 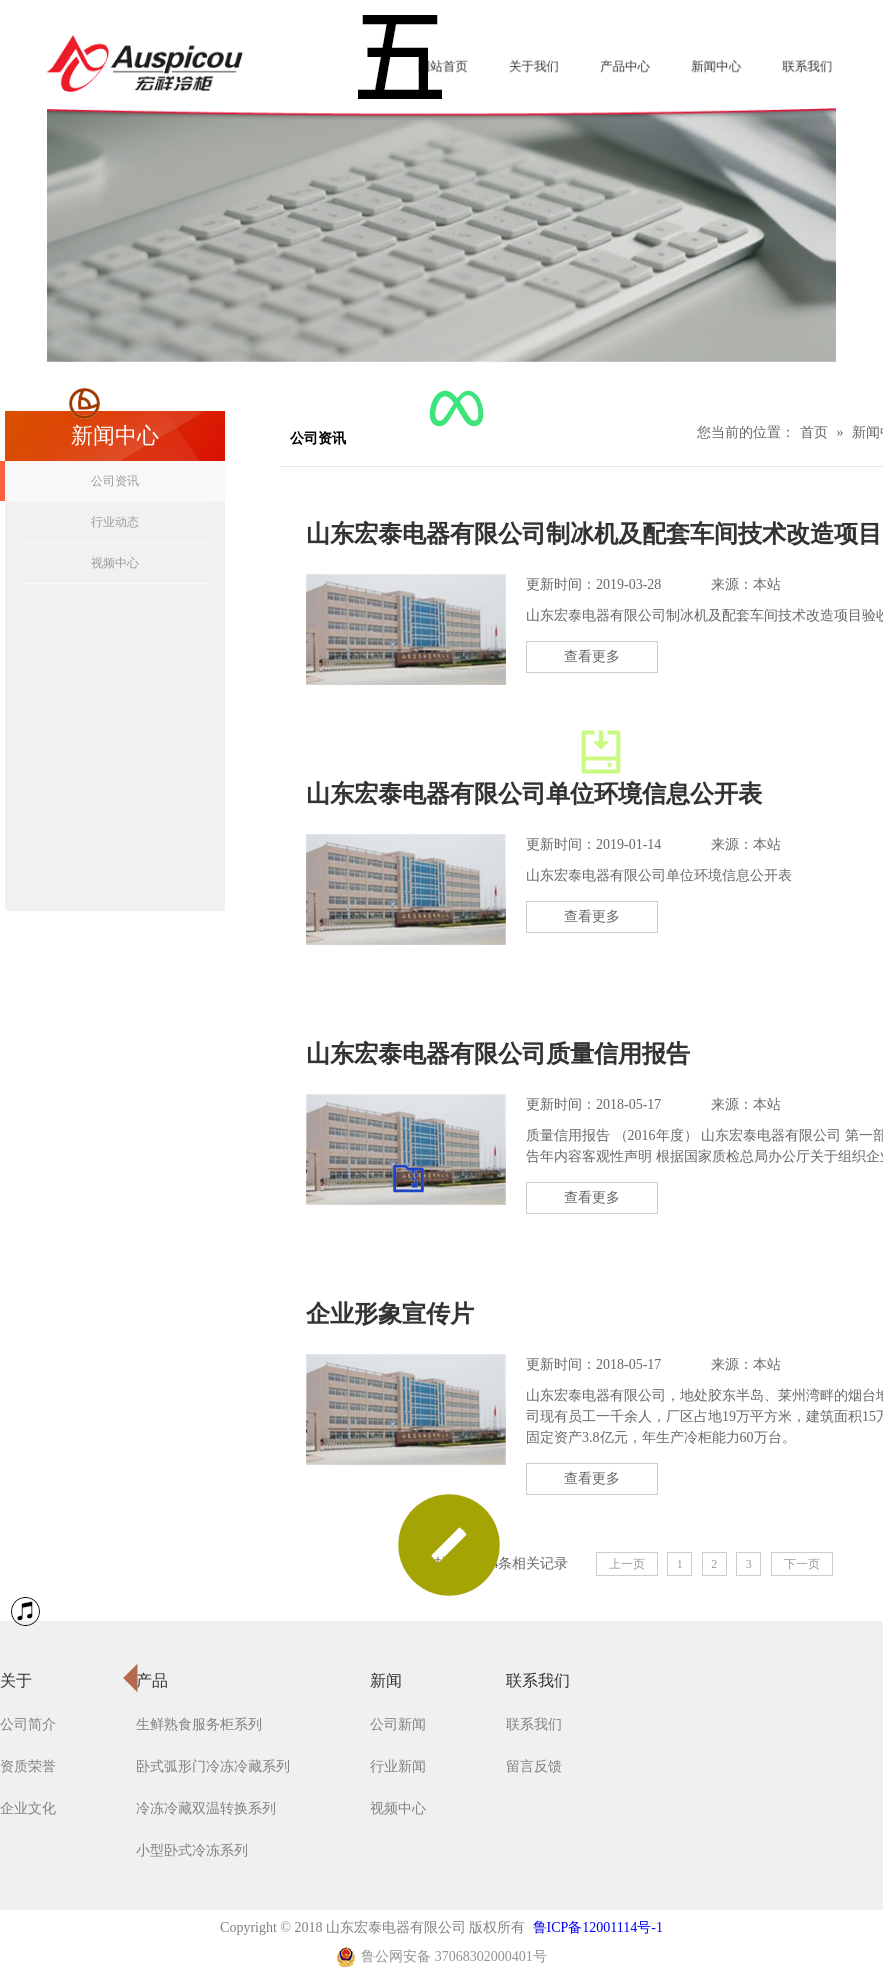 I want to click on CoreOS logo, so click(x=84, y=403).